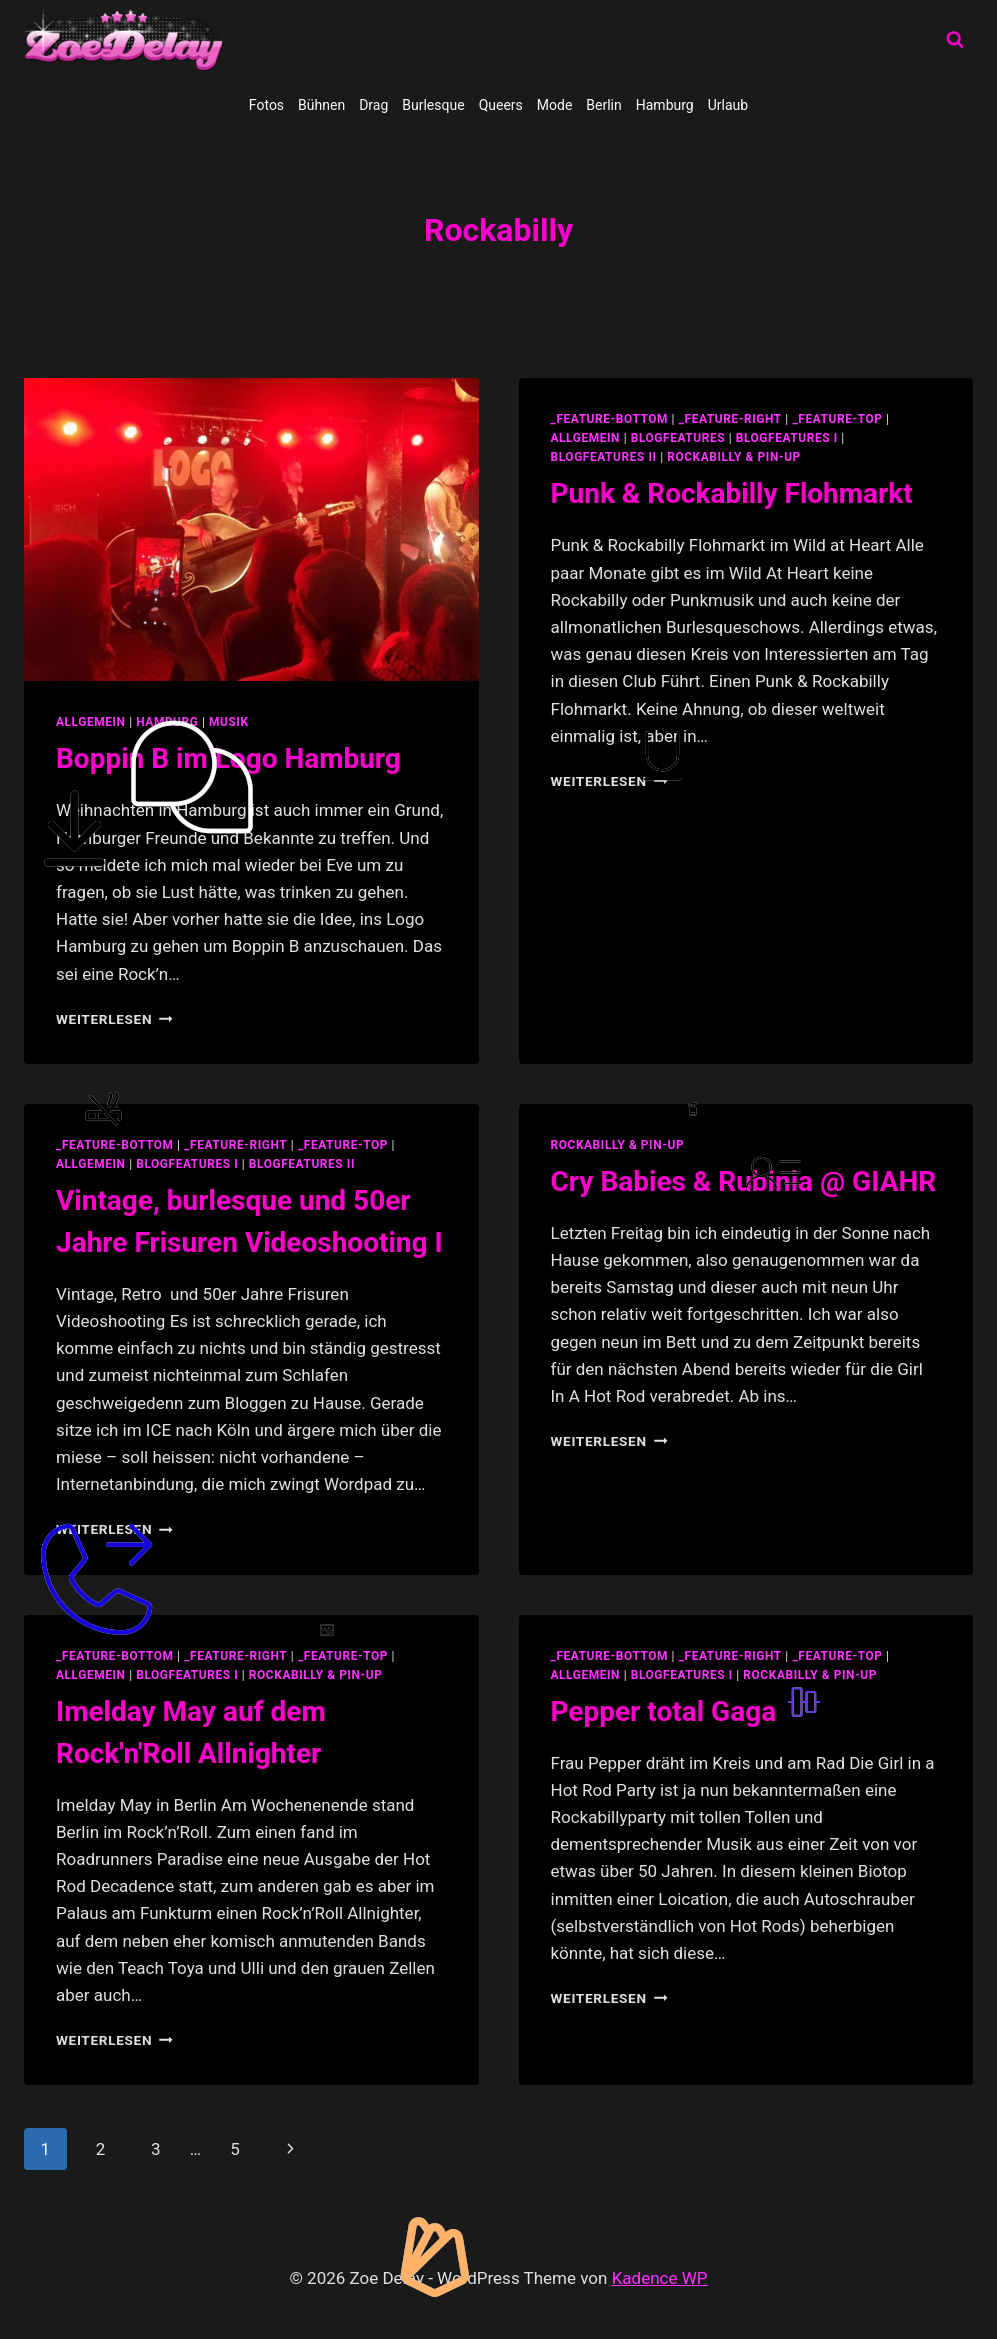  I want to click on open chat or messaging, so click(192, 777).